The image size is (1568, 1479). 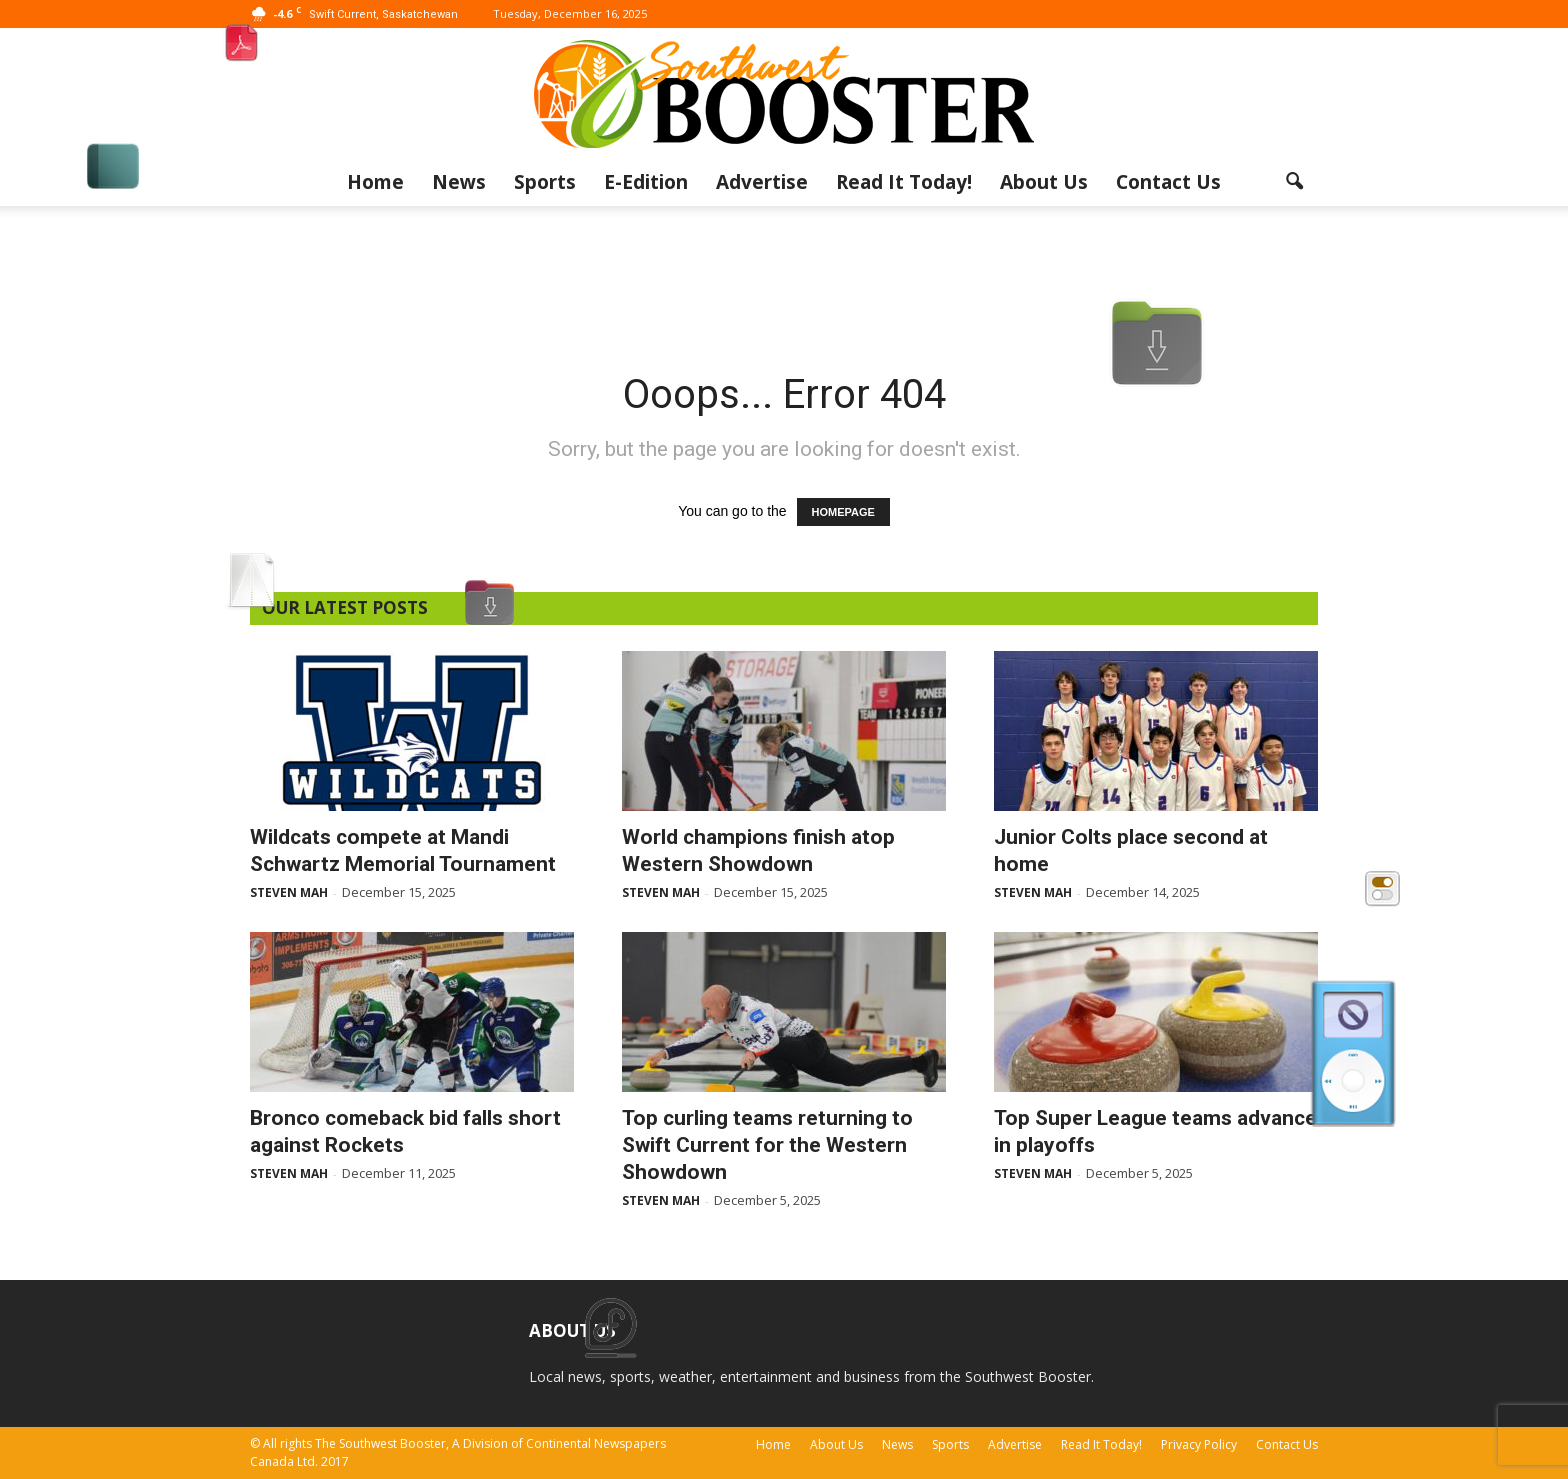 I want to click on a text file template or document skeleton, so click(x=253, y=580).